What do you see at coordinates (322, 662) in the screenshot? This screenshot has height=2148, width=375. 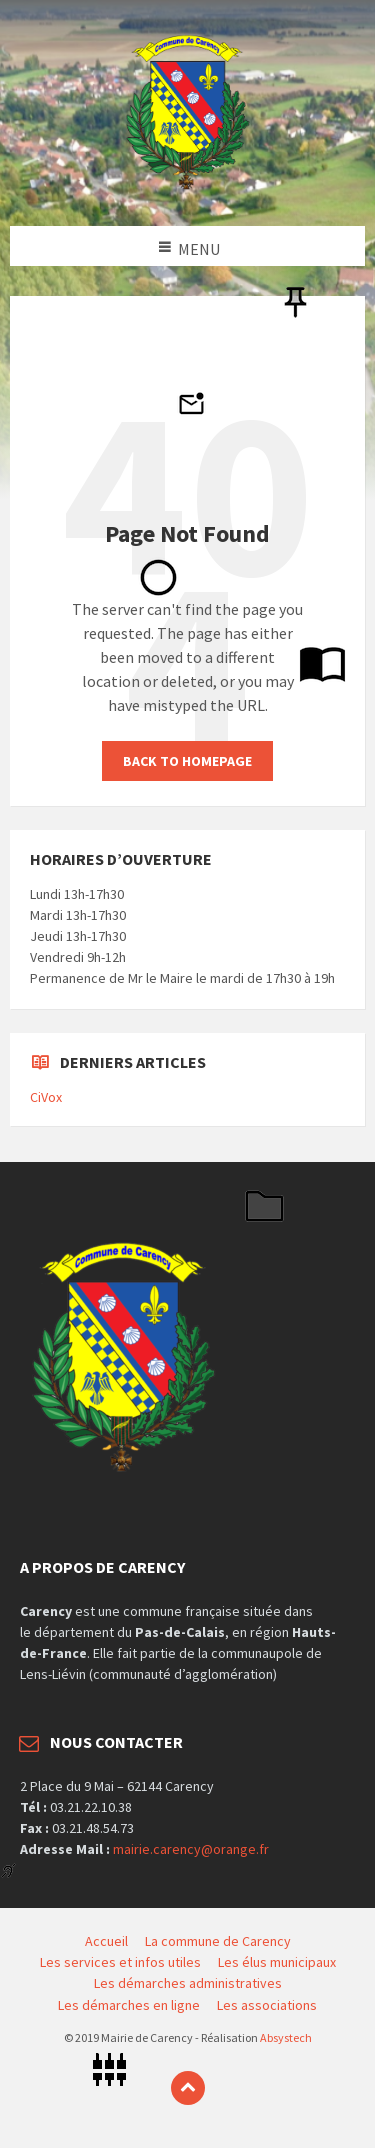 I see `import contacts from address book` at bounding box center [322, 662].